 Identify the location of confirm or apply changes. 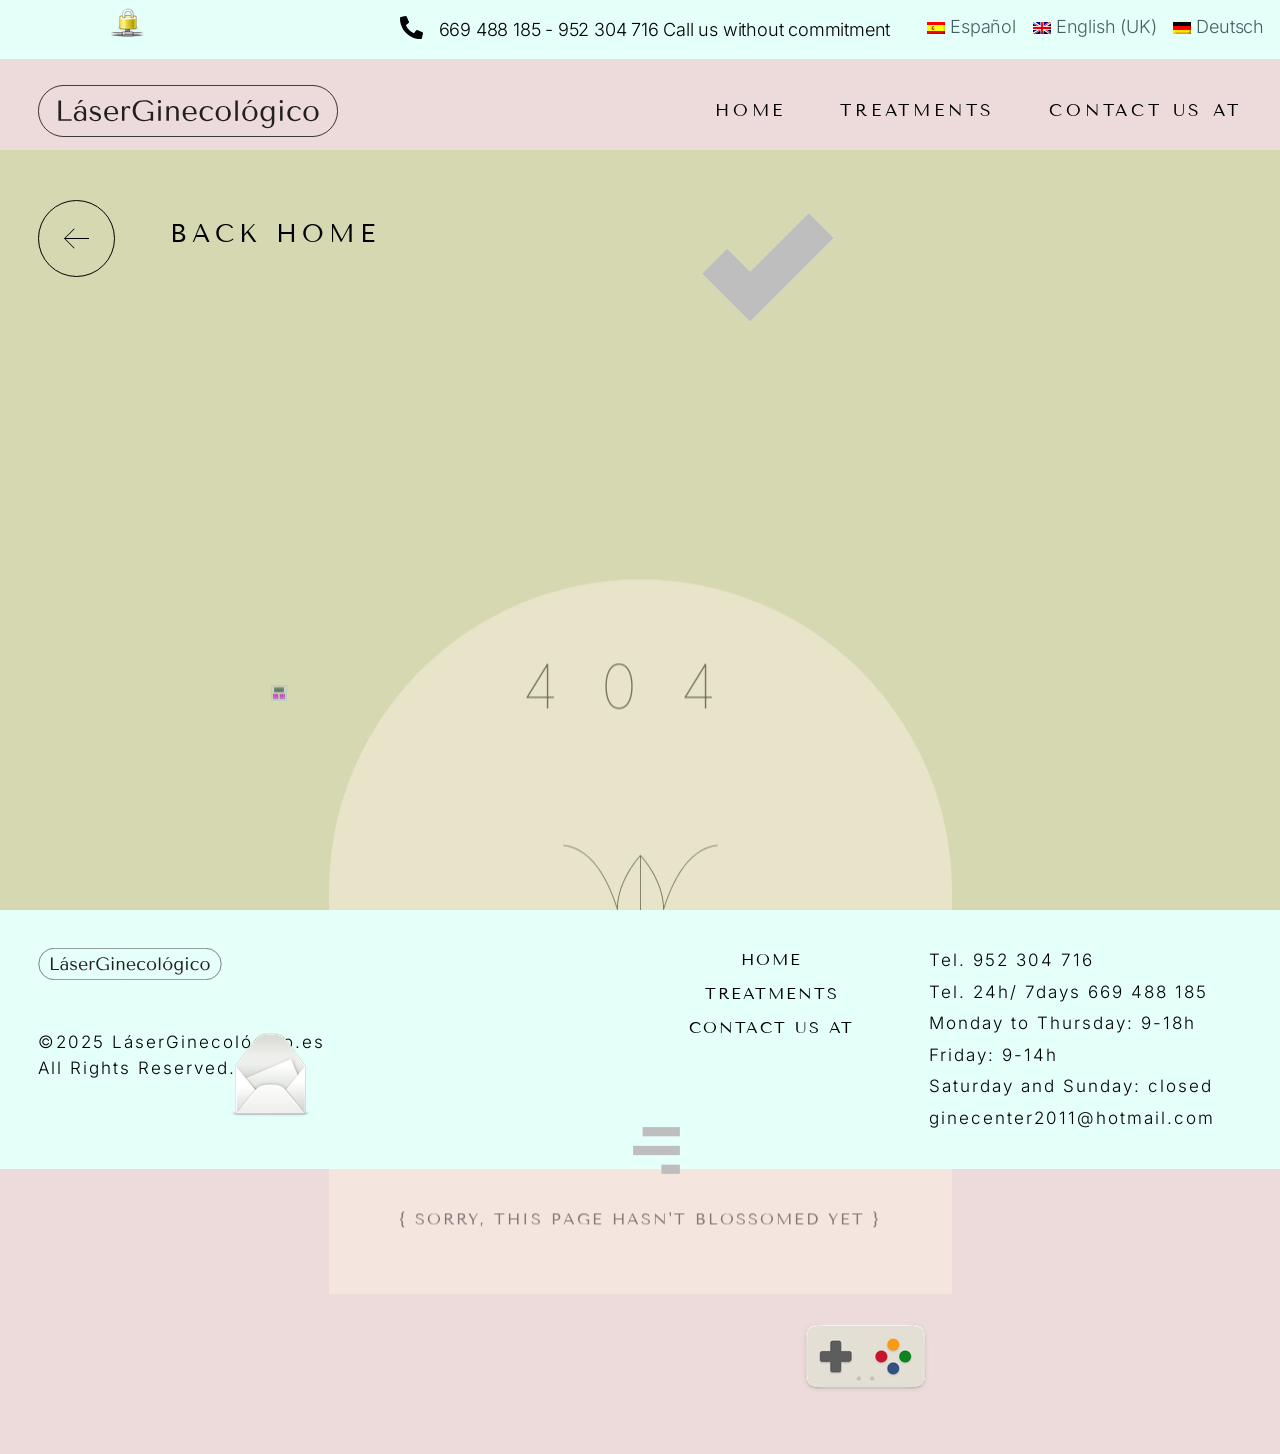
(762, 261).